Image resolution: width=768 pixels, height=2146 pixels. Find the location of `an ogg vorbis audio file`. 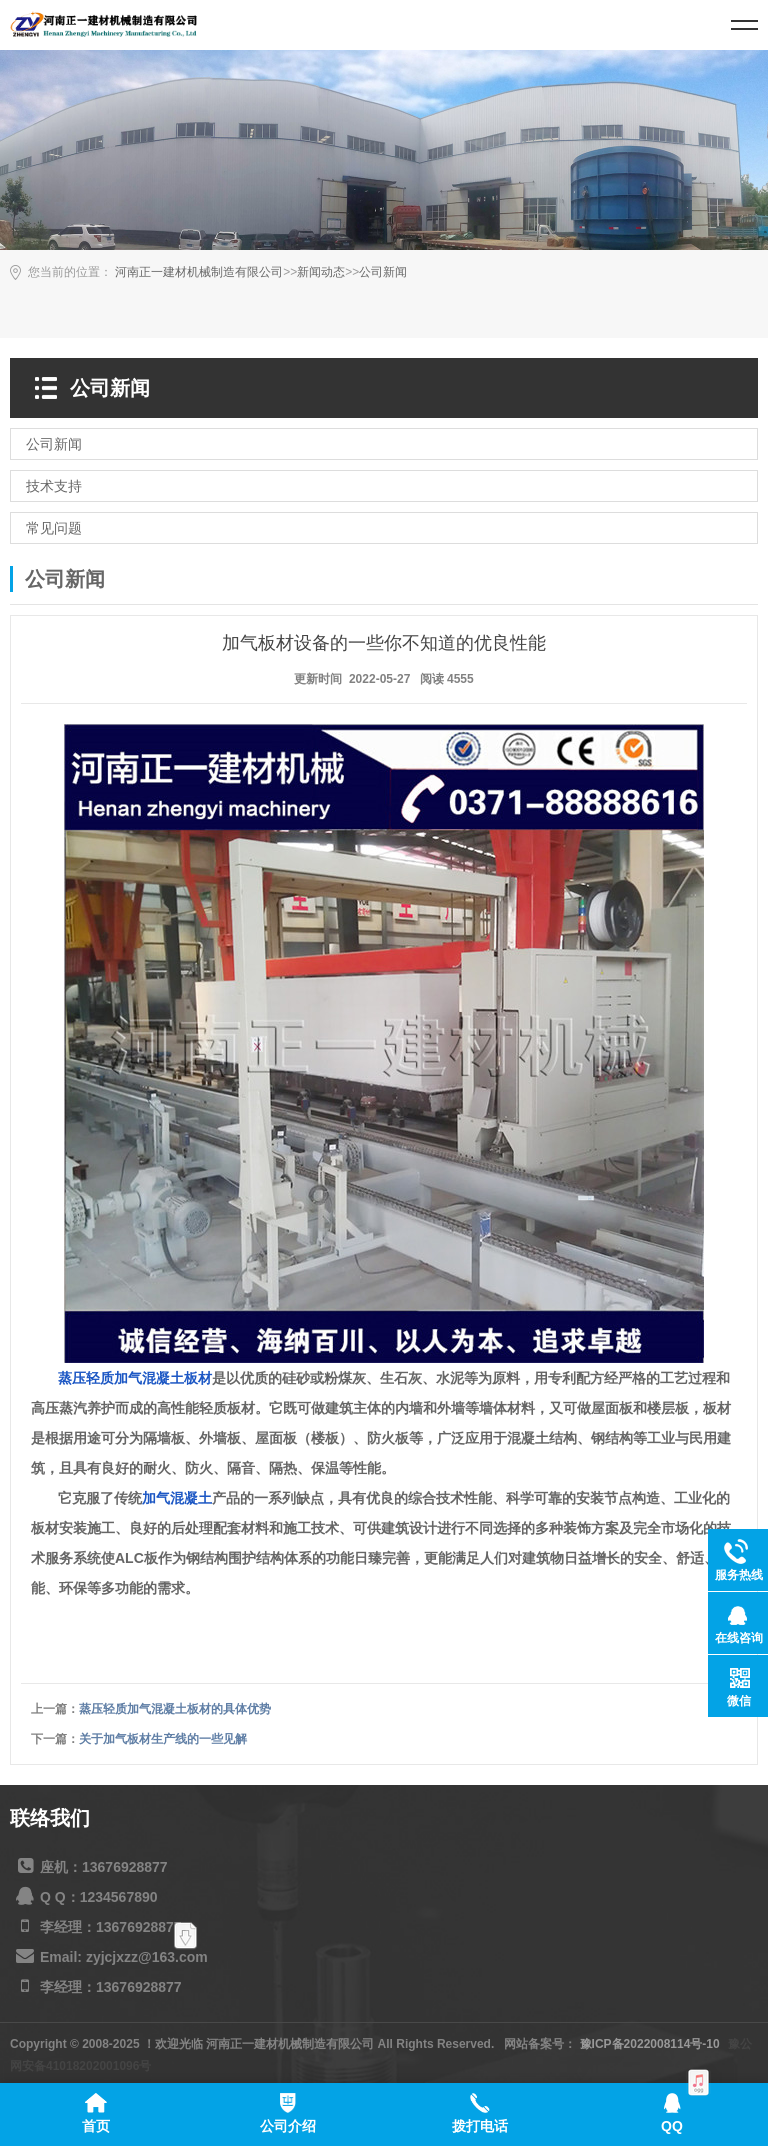

an ogg vorbis audio file is located at coordinates (698, 2082).